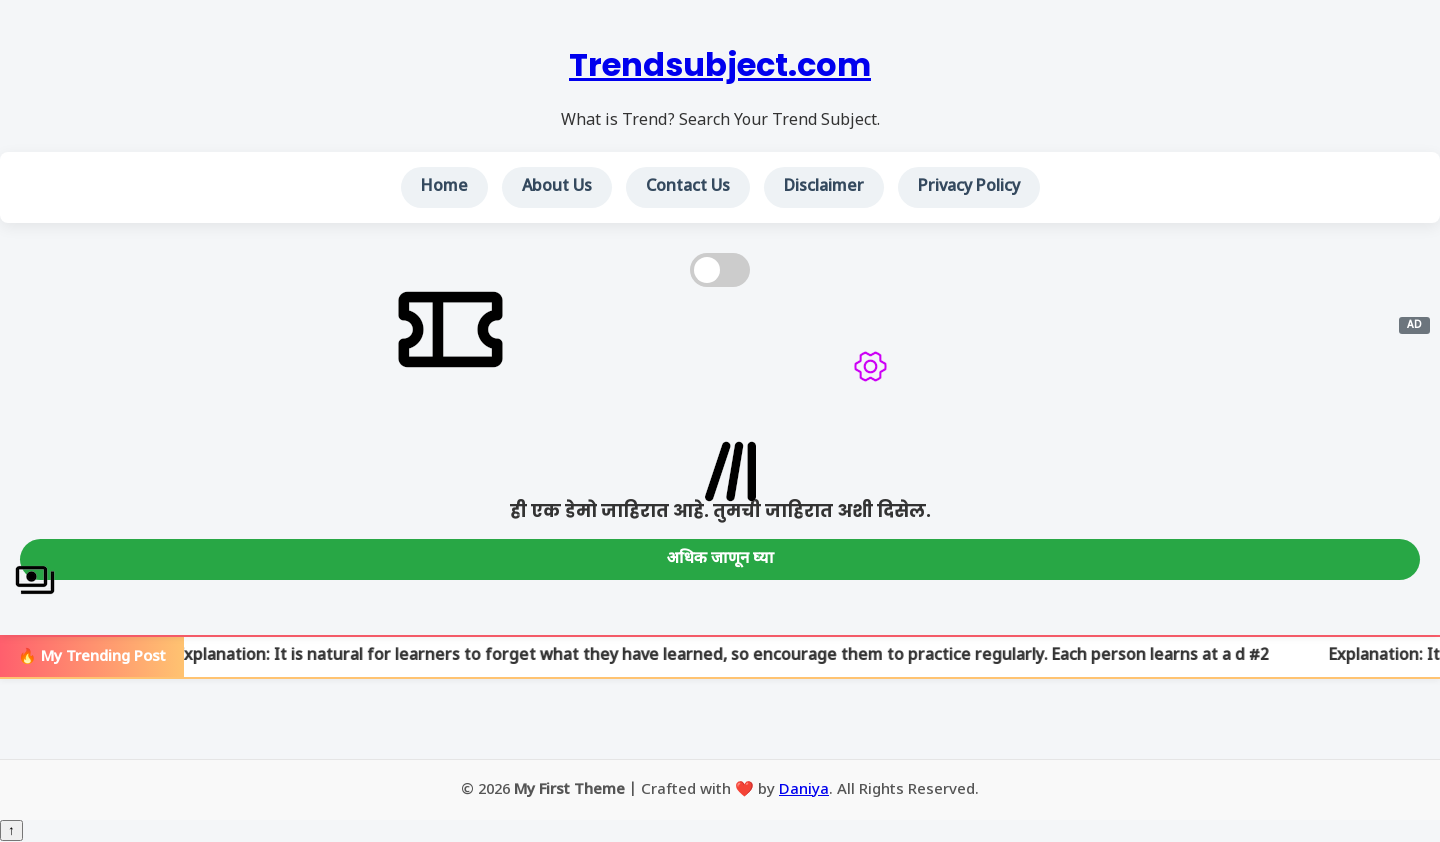 The image size is (1440, 842). What do you see at coordinates (450, 329) in the screenshot?
I see `view your tickets or passes` at bounding box center [450, 329].